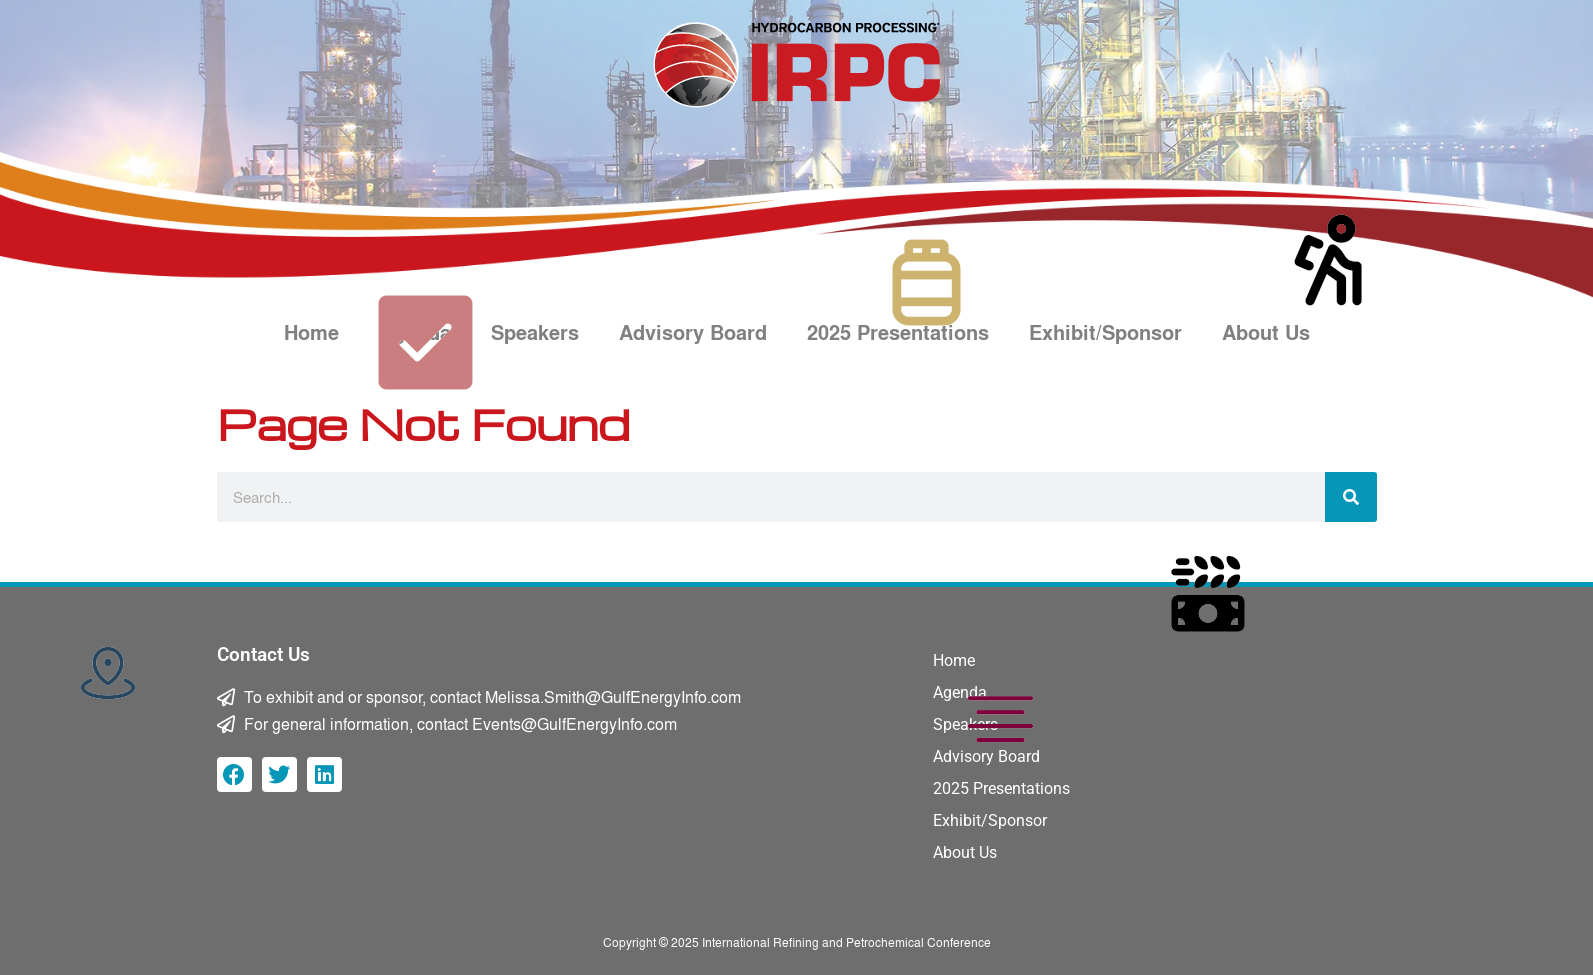 This screenshot has width=1593, height=975. Describe the element at coordinates (1208, 595) in the screenshot. I see `access agricultural subsidies or farm payments` at that location.